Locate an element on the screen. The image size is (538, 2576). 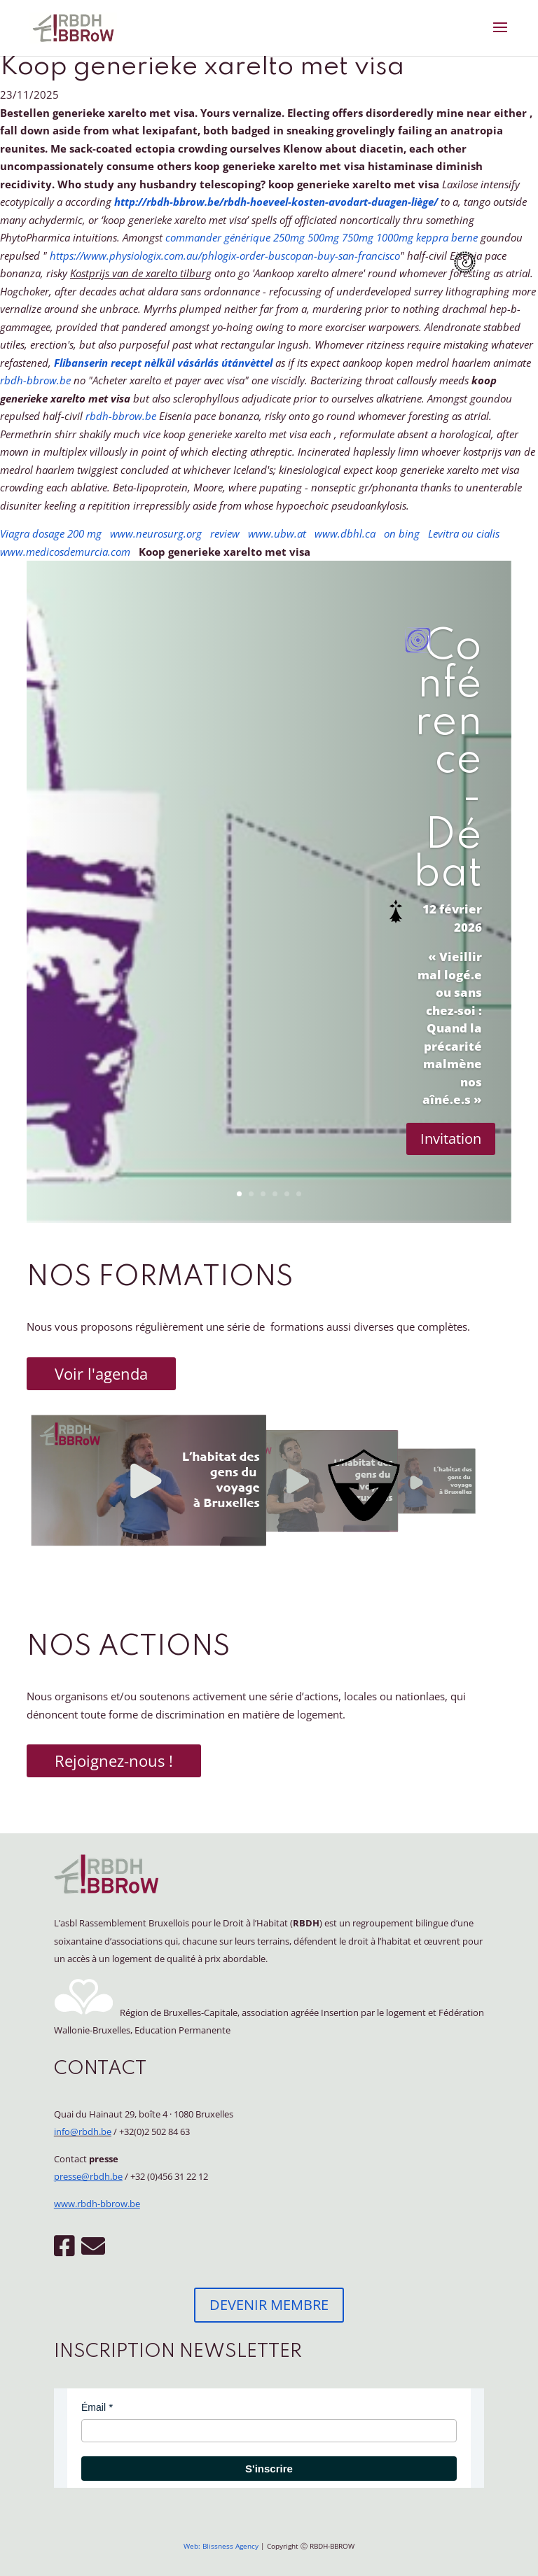
indicates a loading or processing state is located at coordinates (464, 262).